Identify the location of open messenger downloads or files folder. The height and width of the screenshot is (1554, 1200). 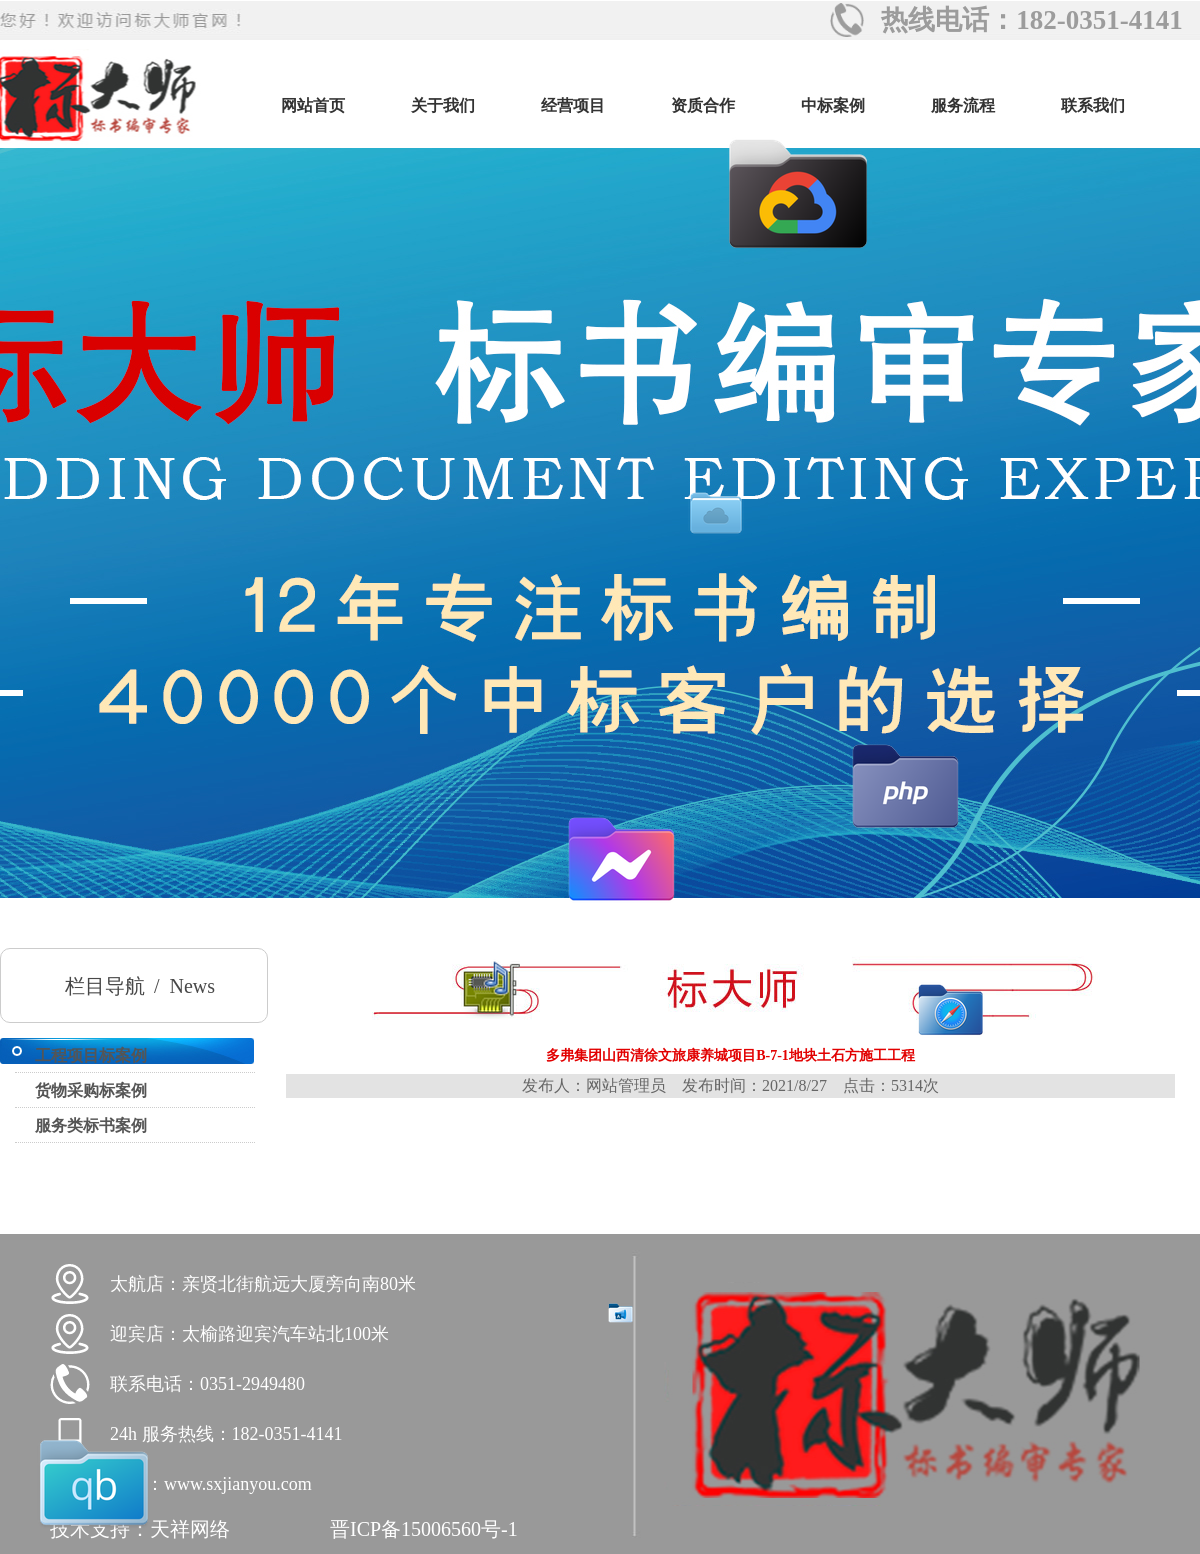
(621, 862).